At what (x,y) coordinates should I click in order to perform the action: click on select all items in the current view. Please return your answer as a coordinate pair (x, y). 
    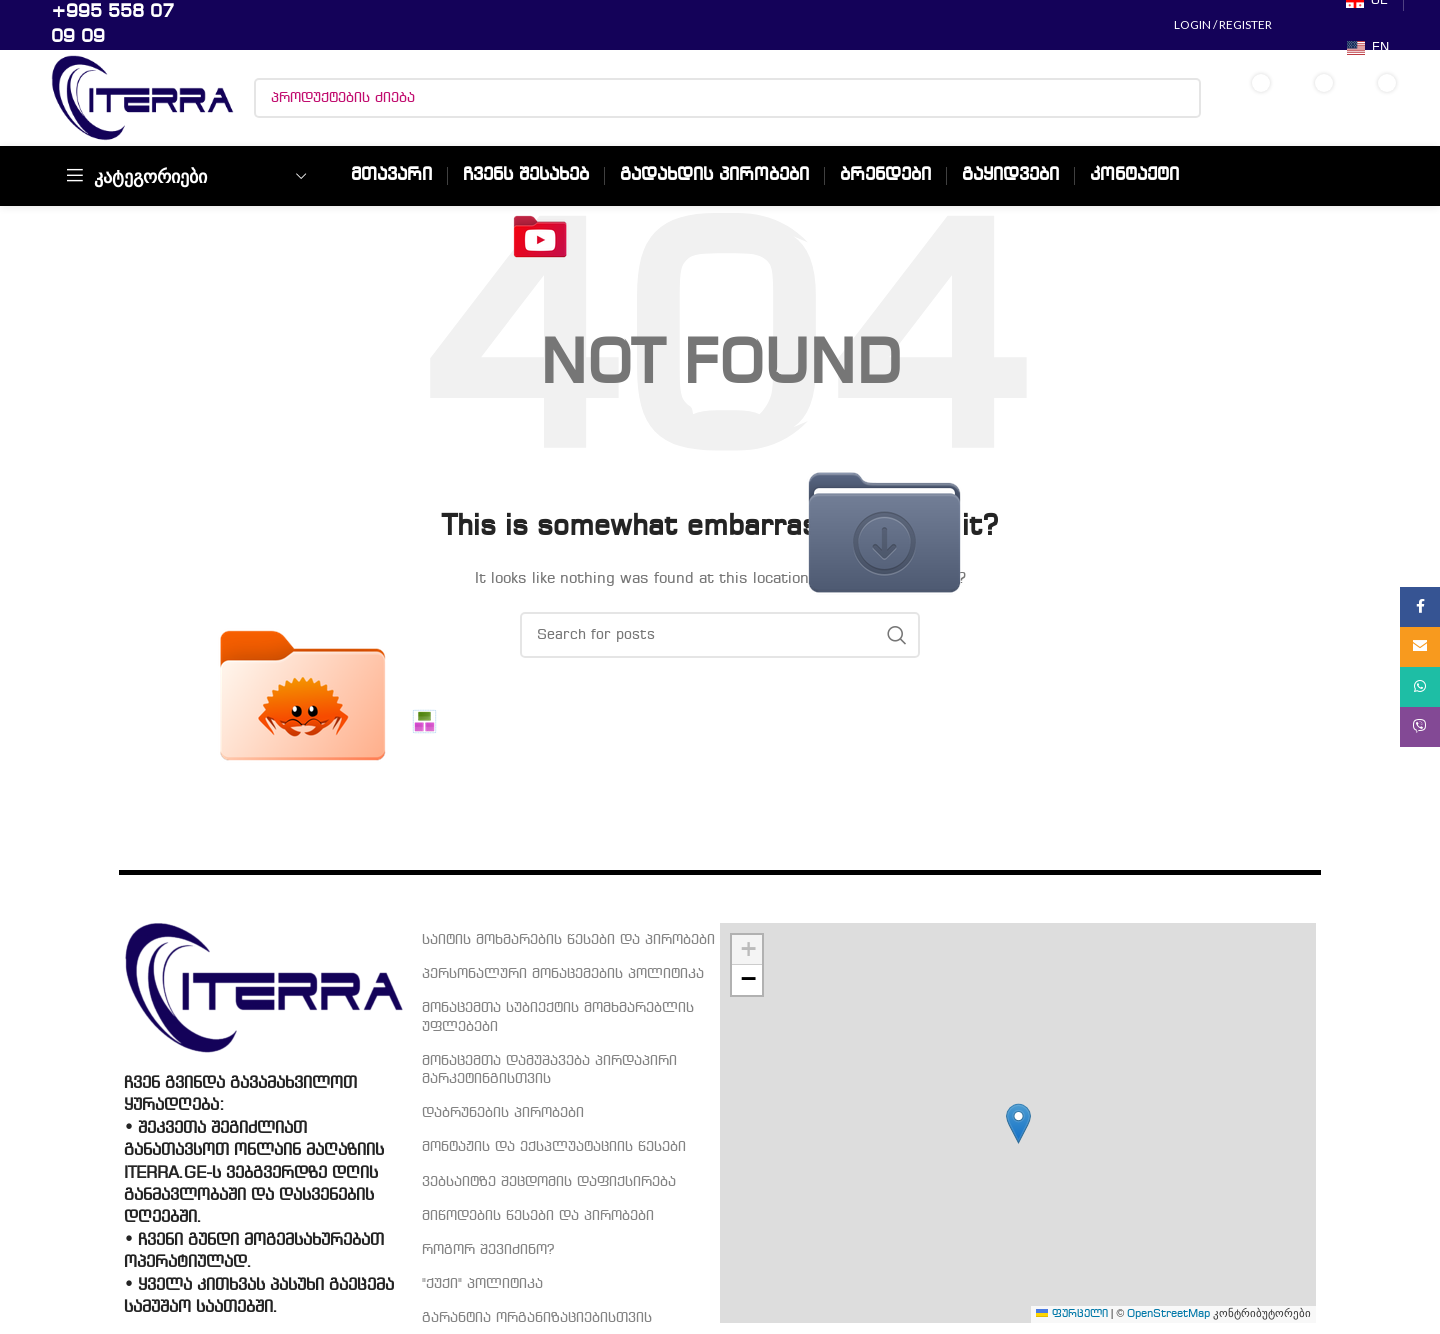
    Looking at the image, I should click on (424, 721).